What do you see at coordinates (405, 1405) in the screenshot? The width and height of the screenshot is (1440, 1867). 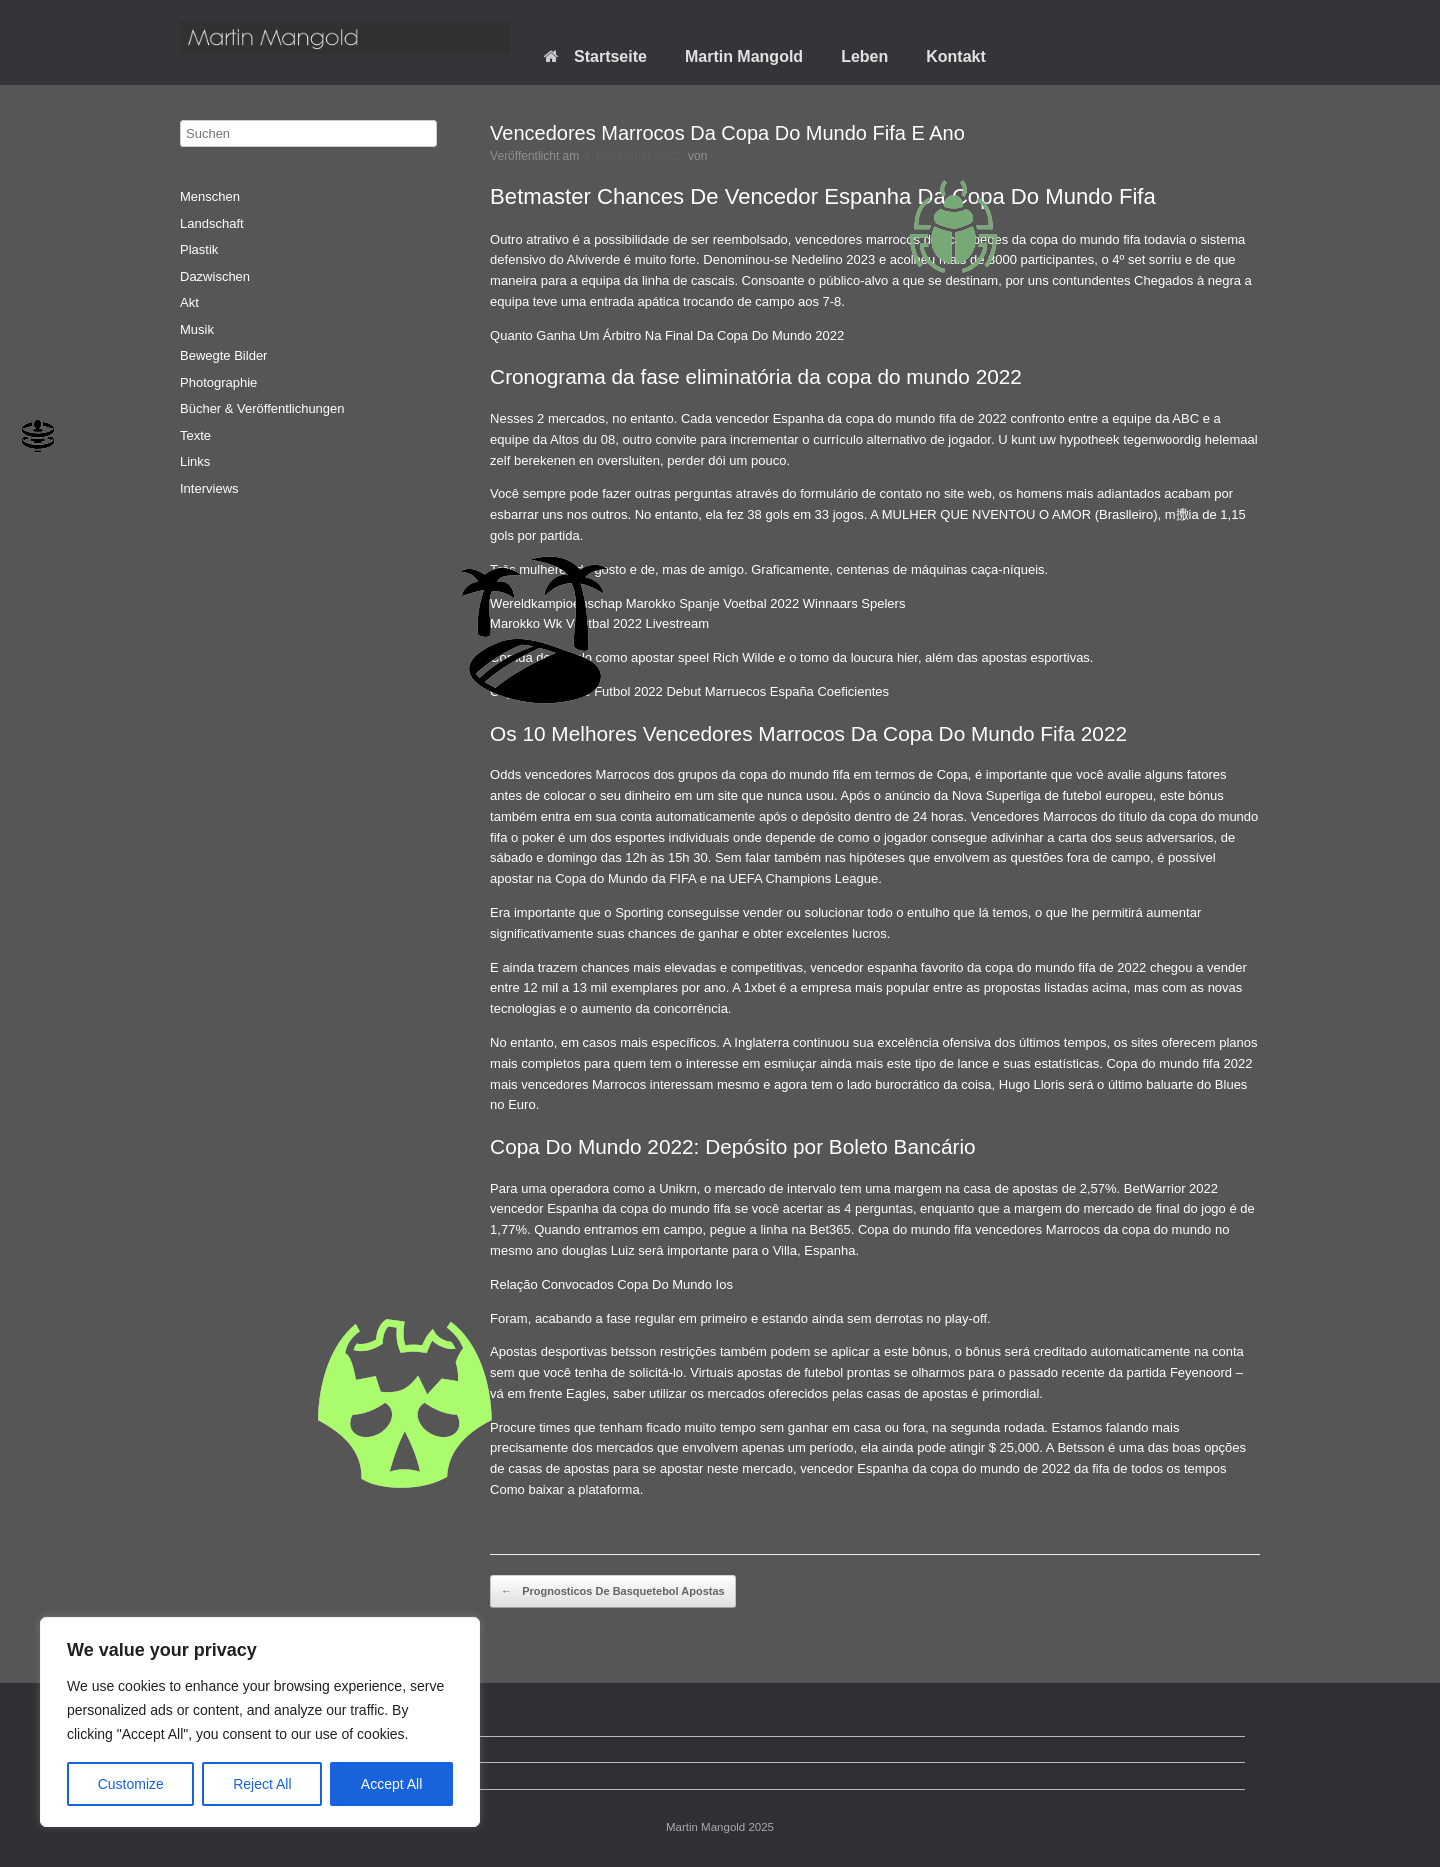 I see `indicates player death or game over state` at bounding box center [405, 1405].